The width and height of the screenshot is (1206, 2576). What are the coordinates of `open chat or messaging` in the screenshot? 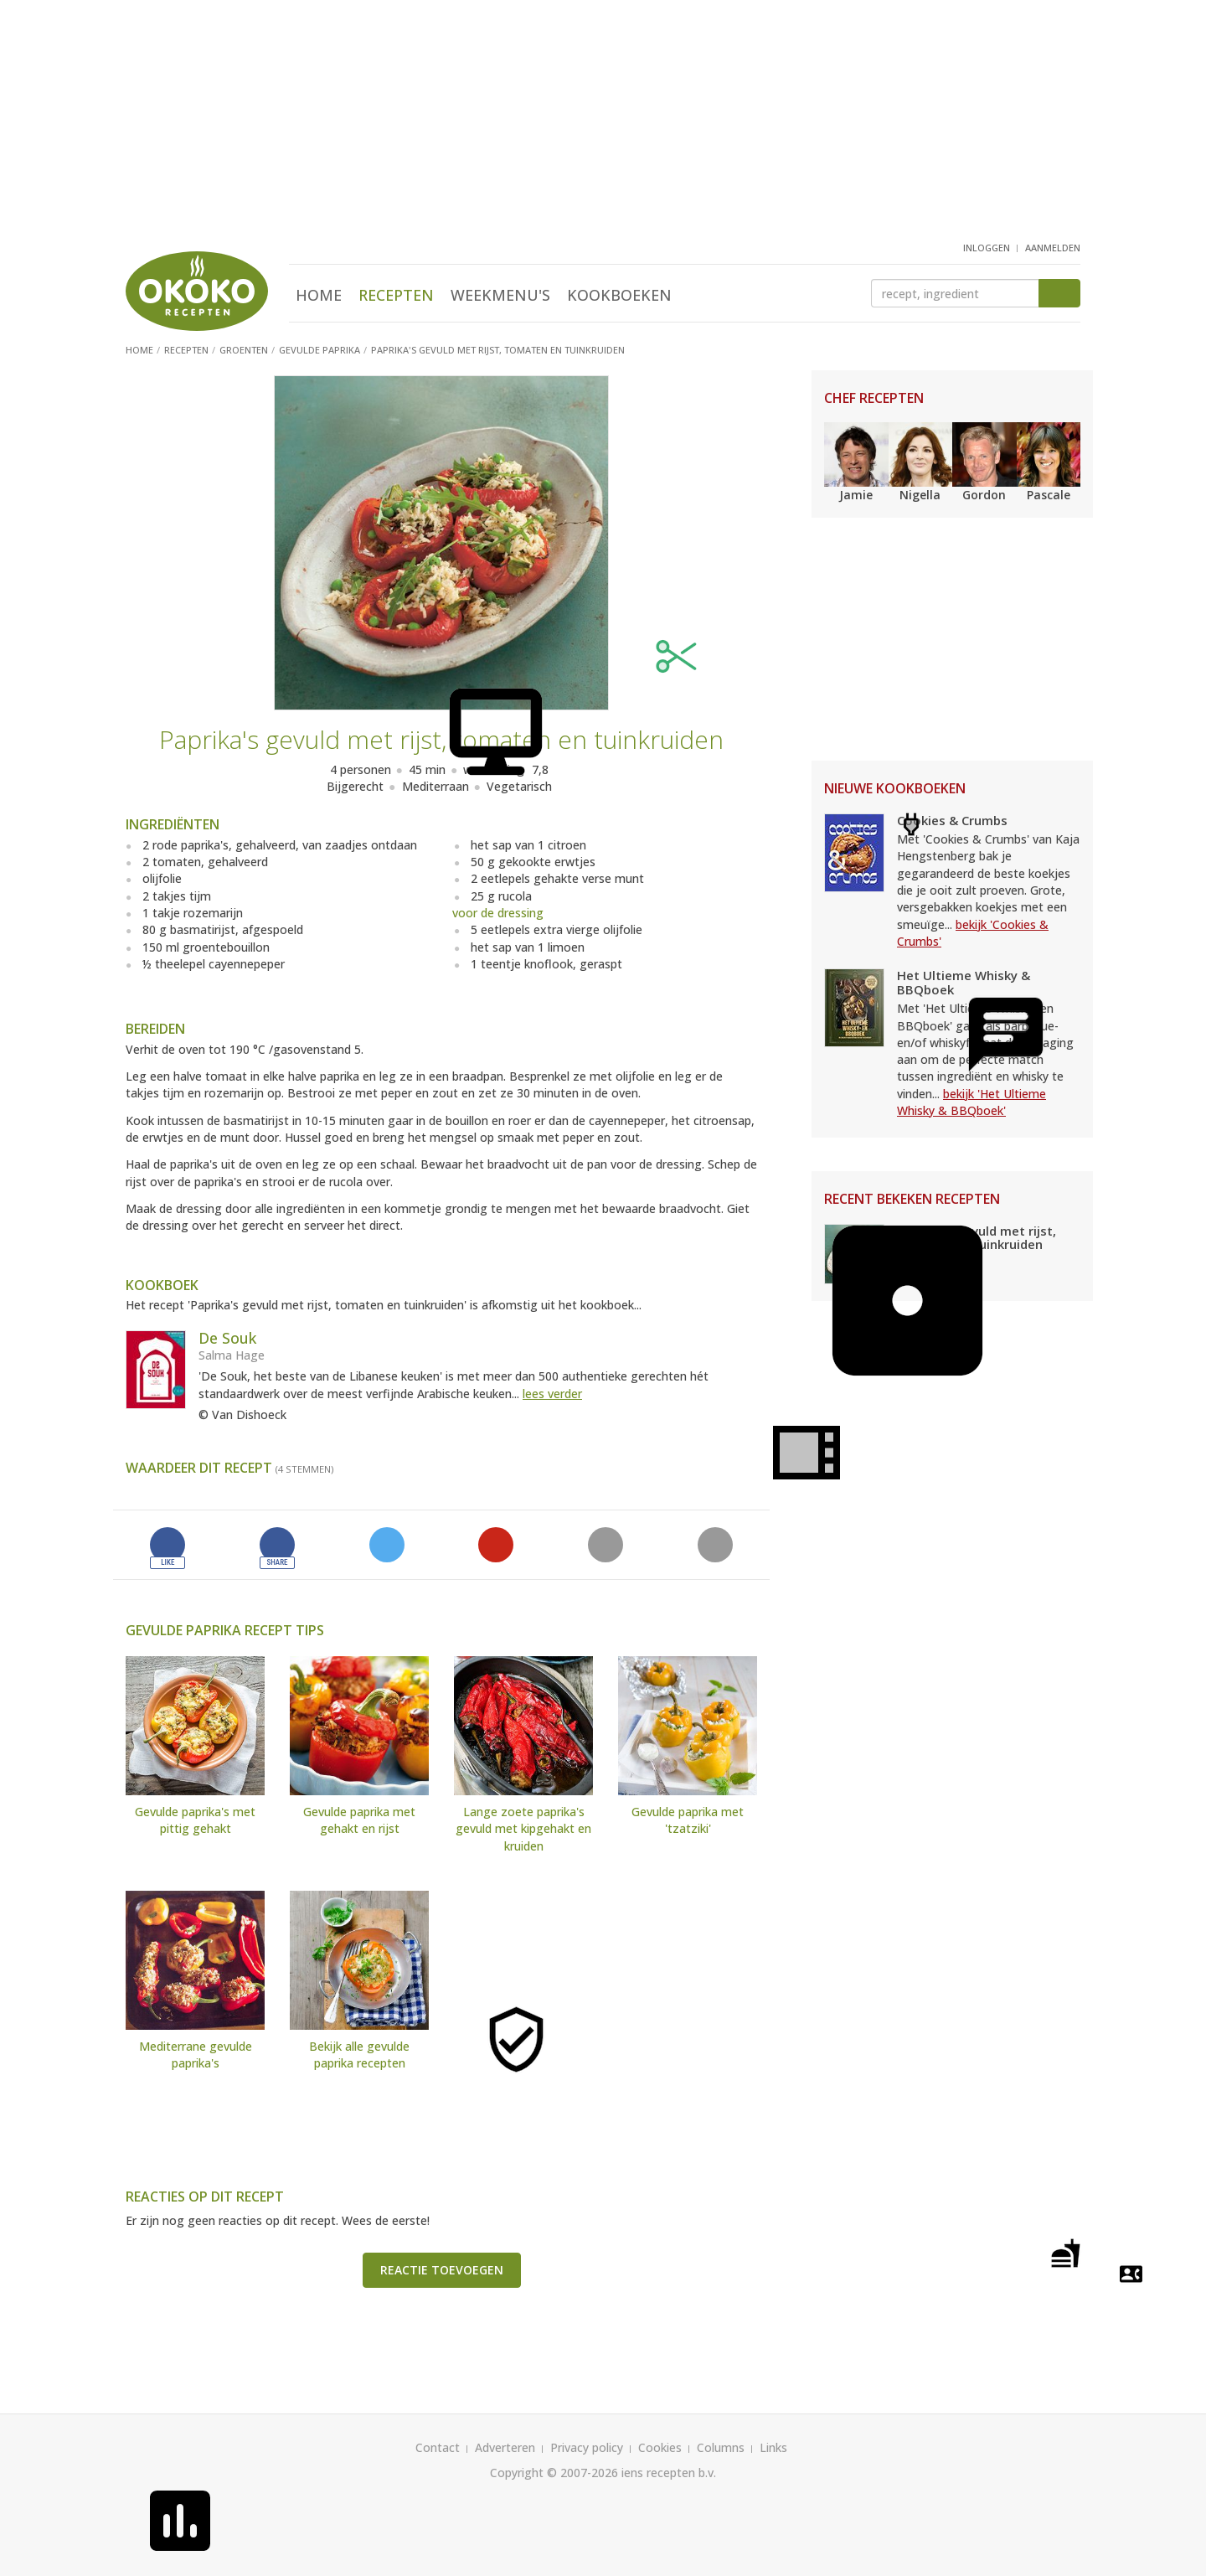 It's located at (1006, 1035).